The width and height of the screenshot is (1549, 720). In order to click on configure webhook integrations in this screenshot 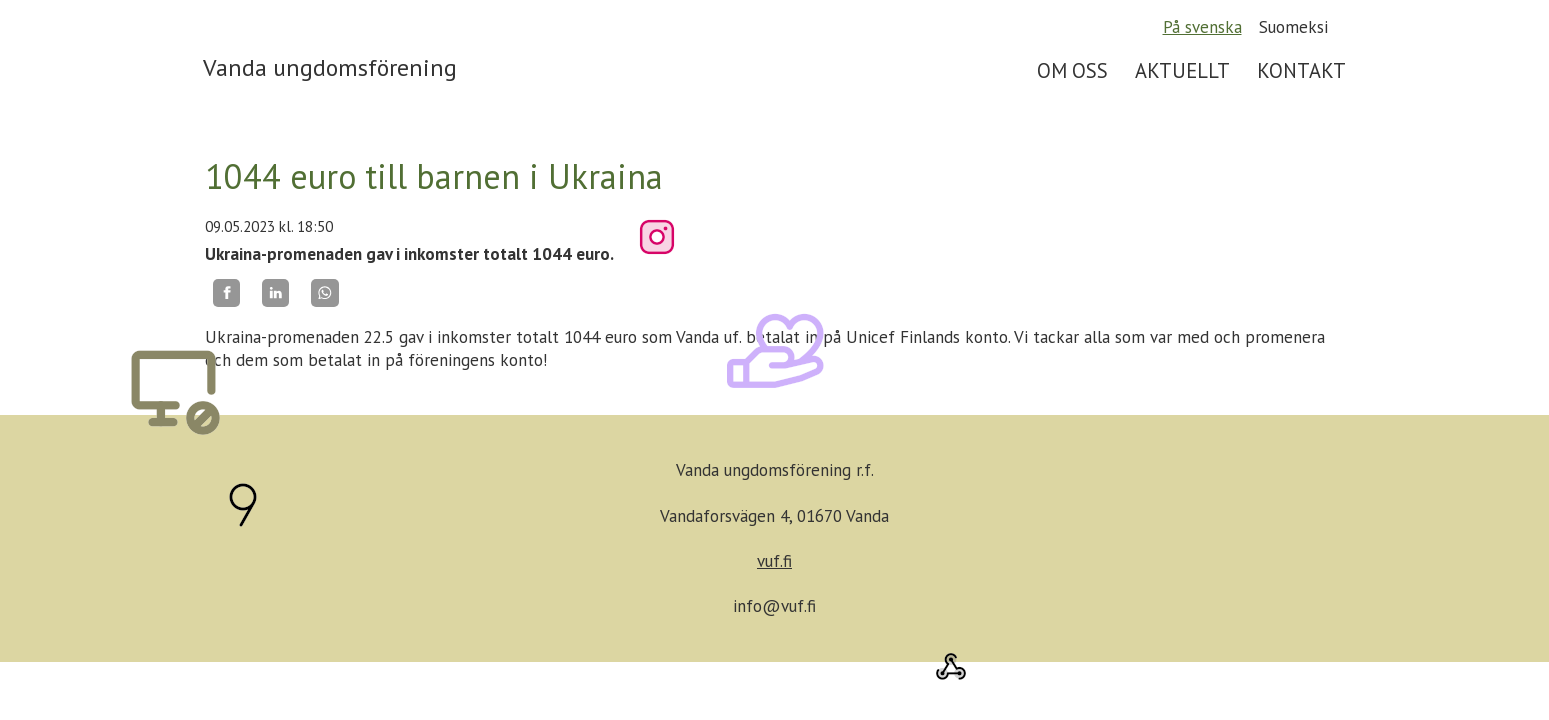, I will do `click(951, 668)`.